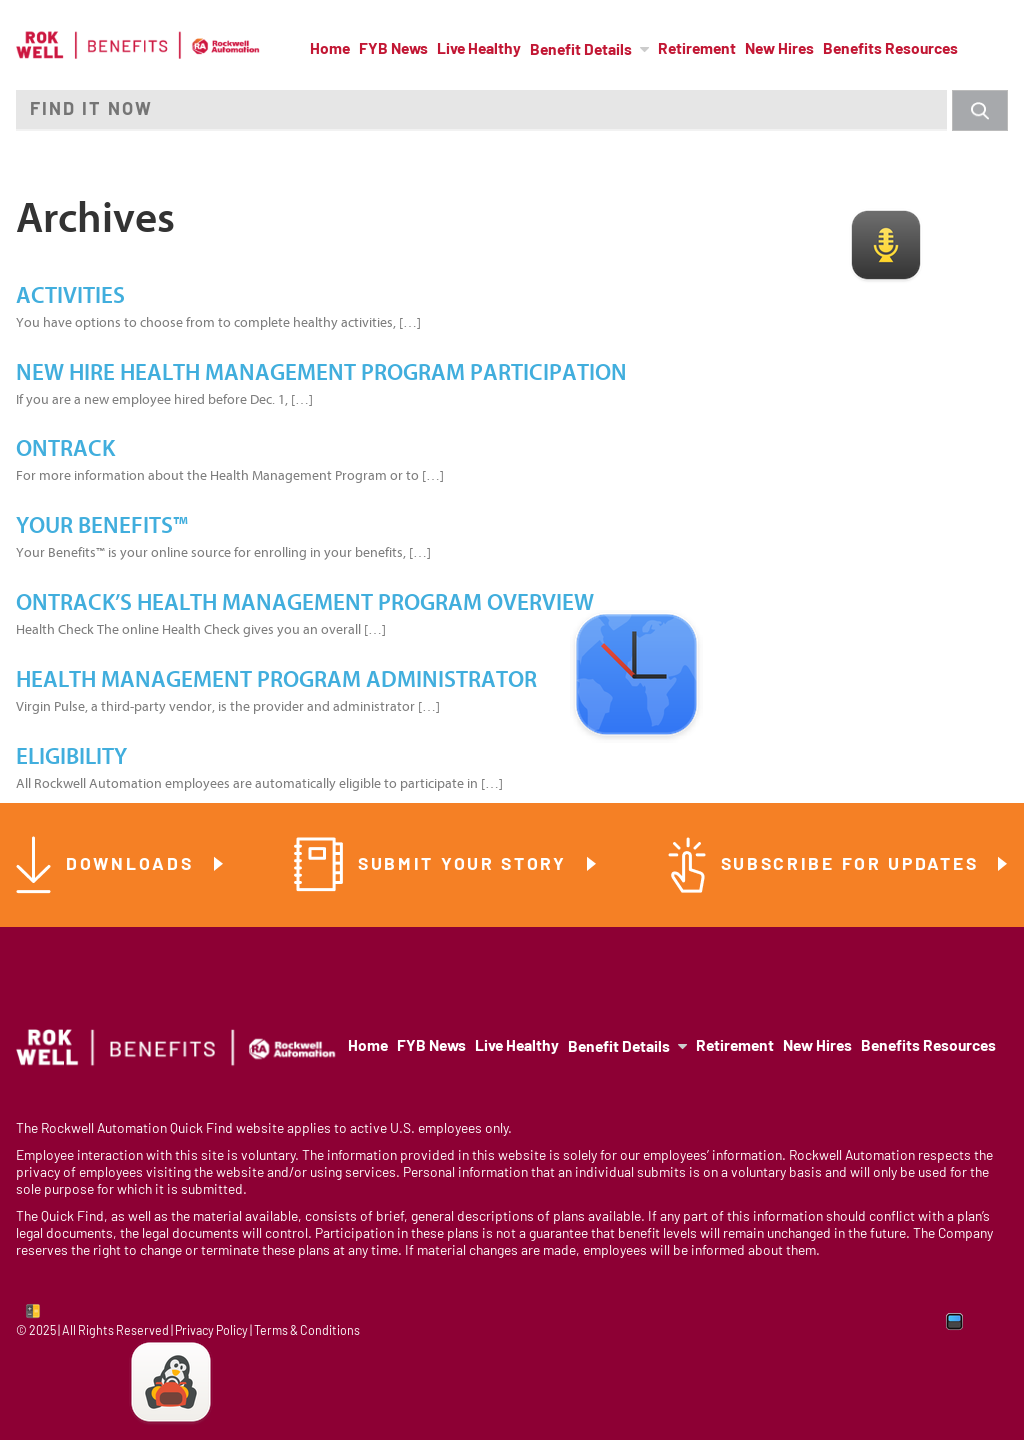 The image size is (1024, 1440). What do you see at coordinates (886, 245) in the screenshot?
I see `open amarok podcast app` at bounding box center [886, 245].